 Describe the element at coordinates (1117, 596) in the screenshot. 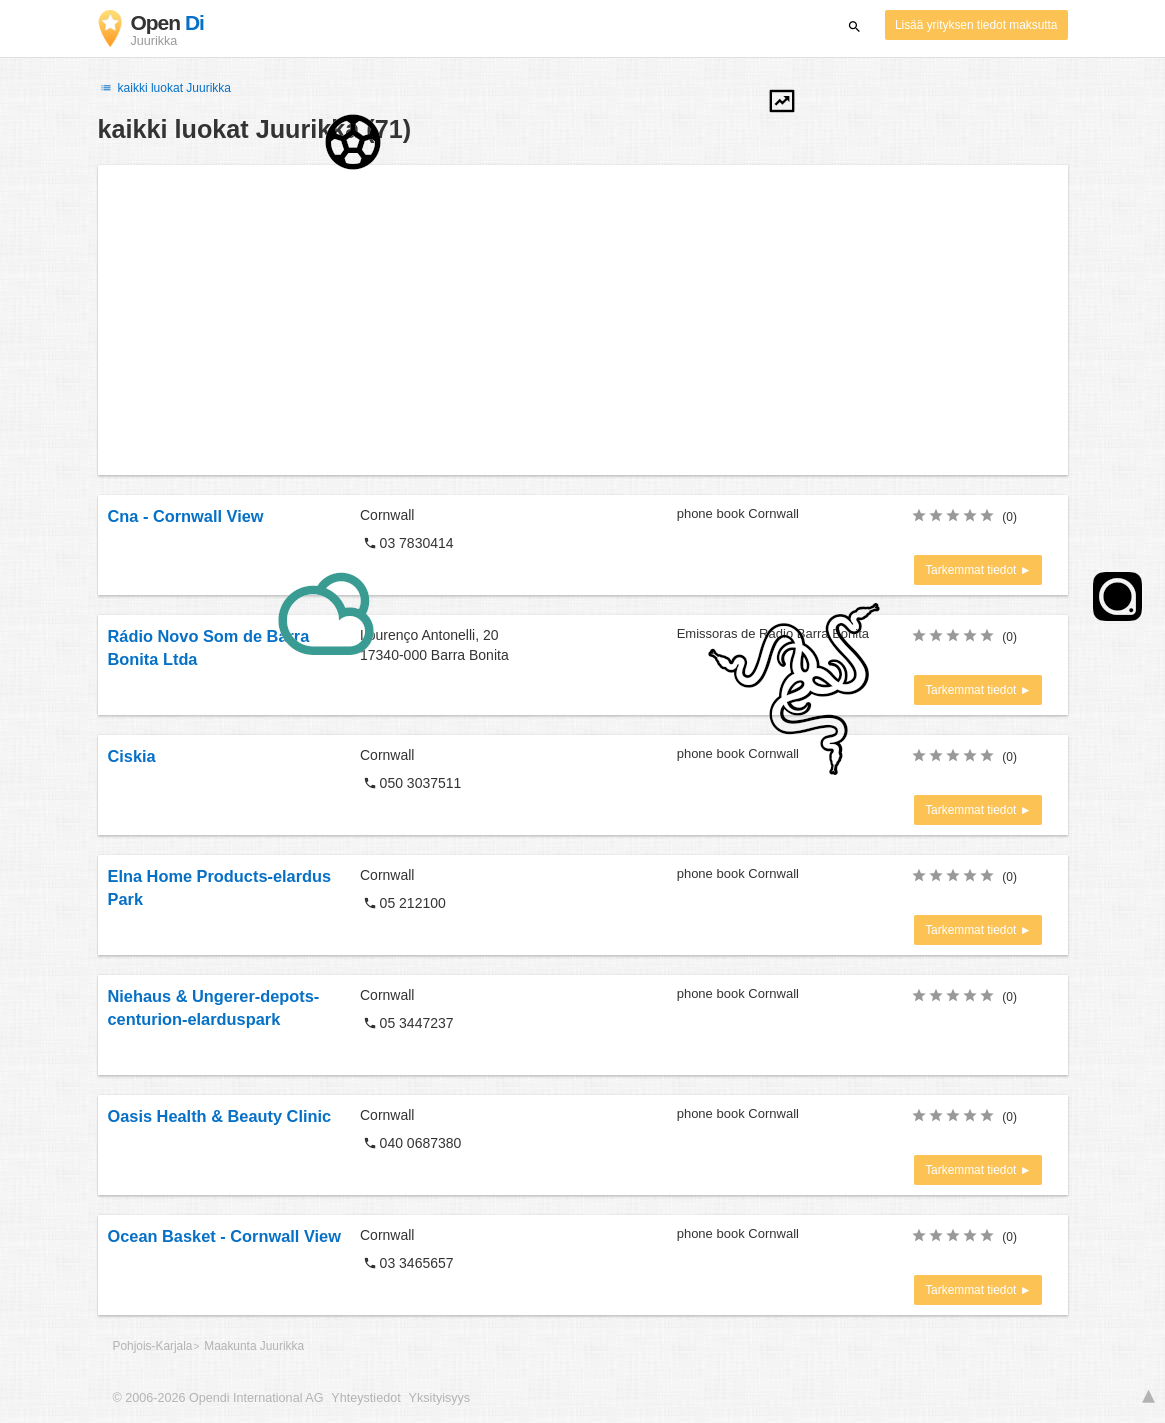

I see `open the PlanGrid app` at that location.